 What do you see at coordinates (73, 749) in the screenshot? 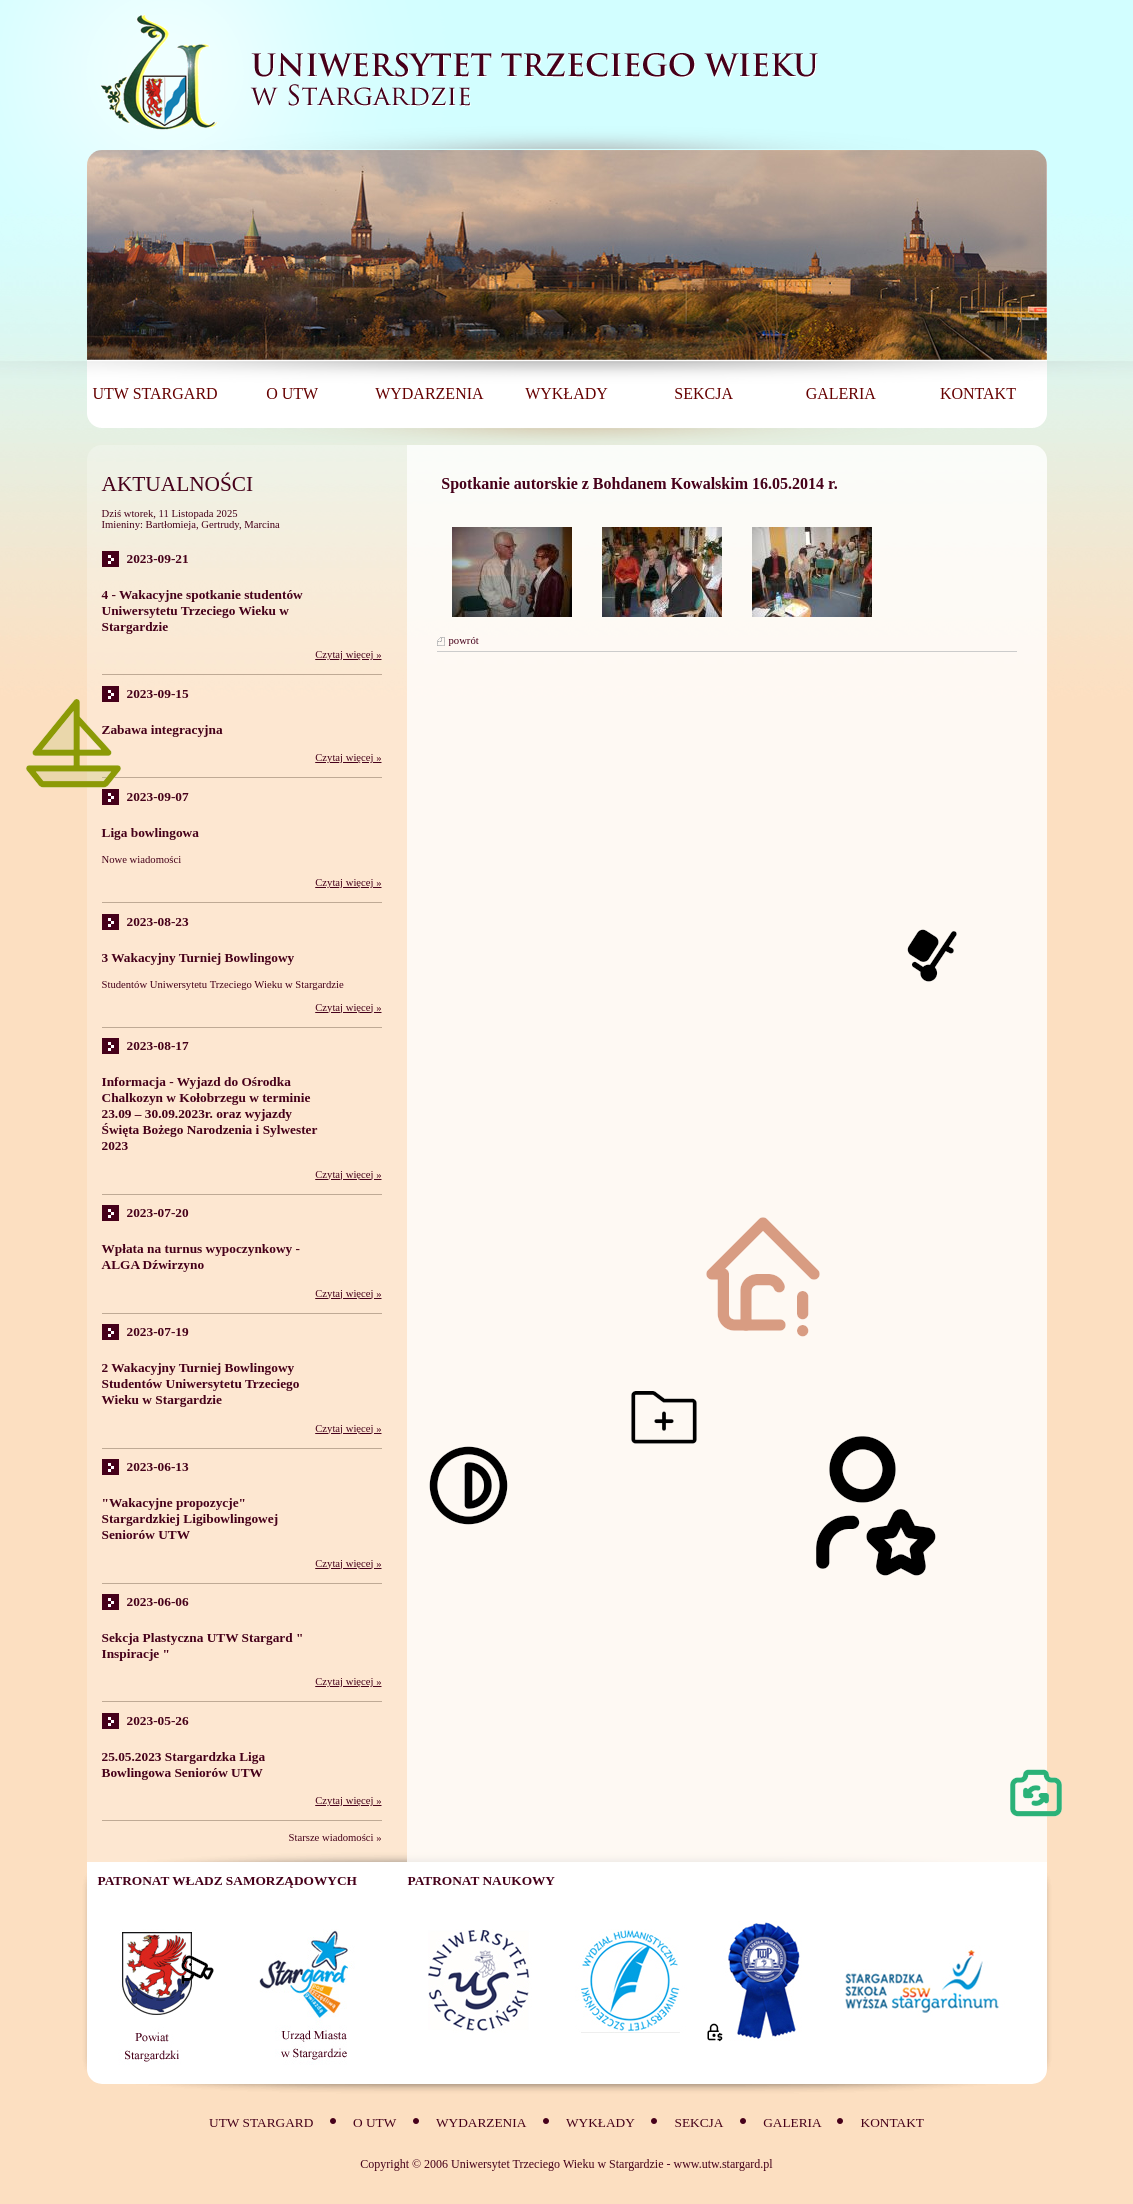
I see `access sailing or boating features` at bounding box center [73, 749].